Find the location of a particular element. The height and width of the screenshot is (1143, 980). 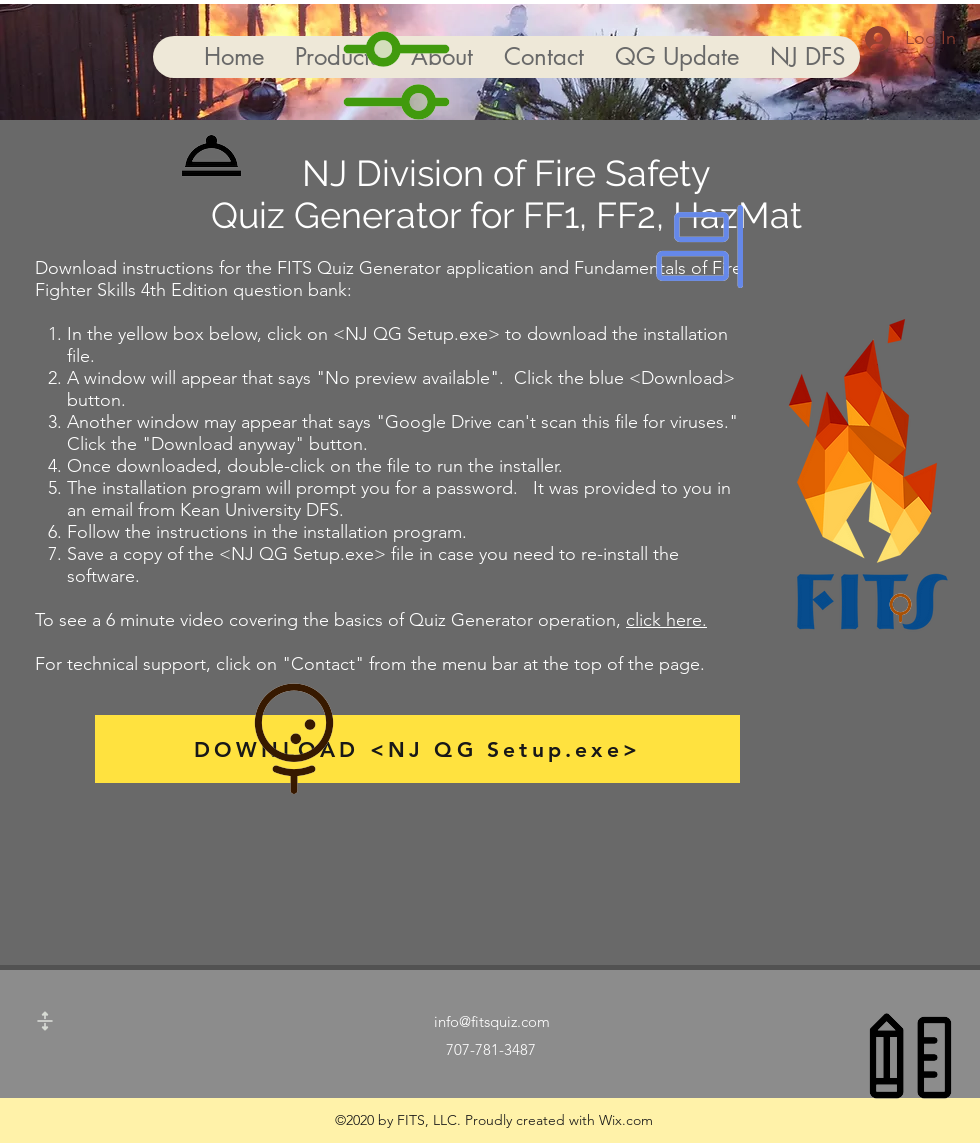

adjust settings or preferences is located at coordinates (396, 75).